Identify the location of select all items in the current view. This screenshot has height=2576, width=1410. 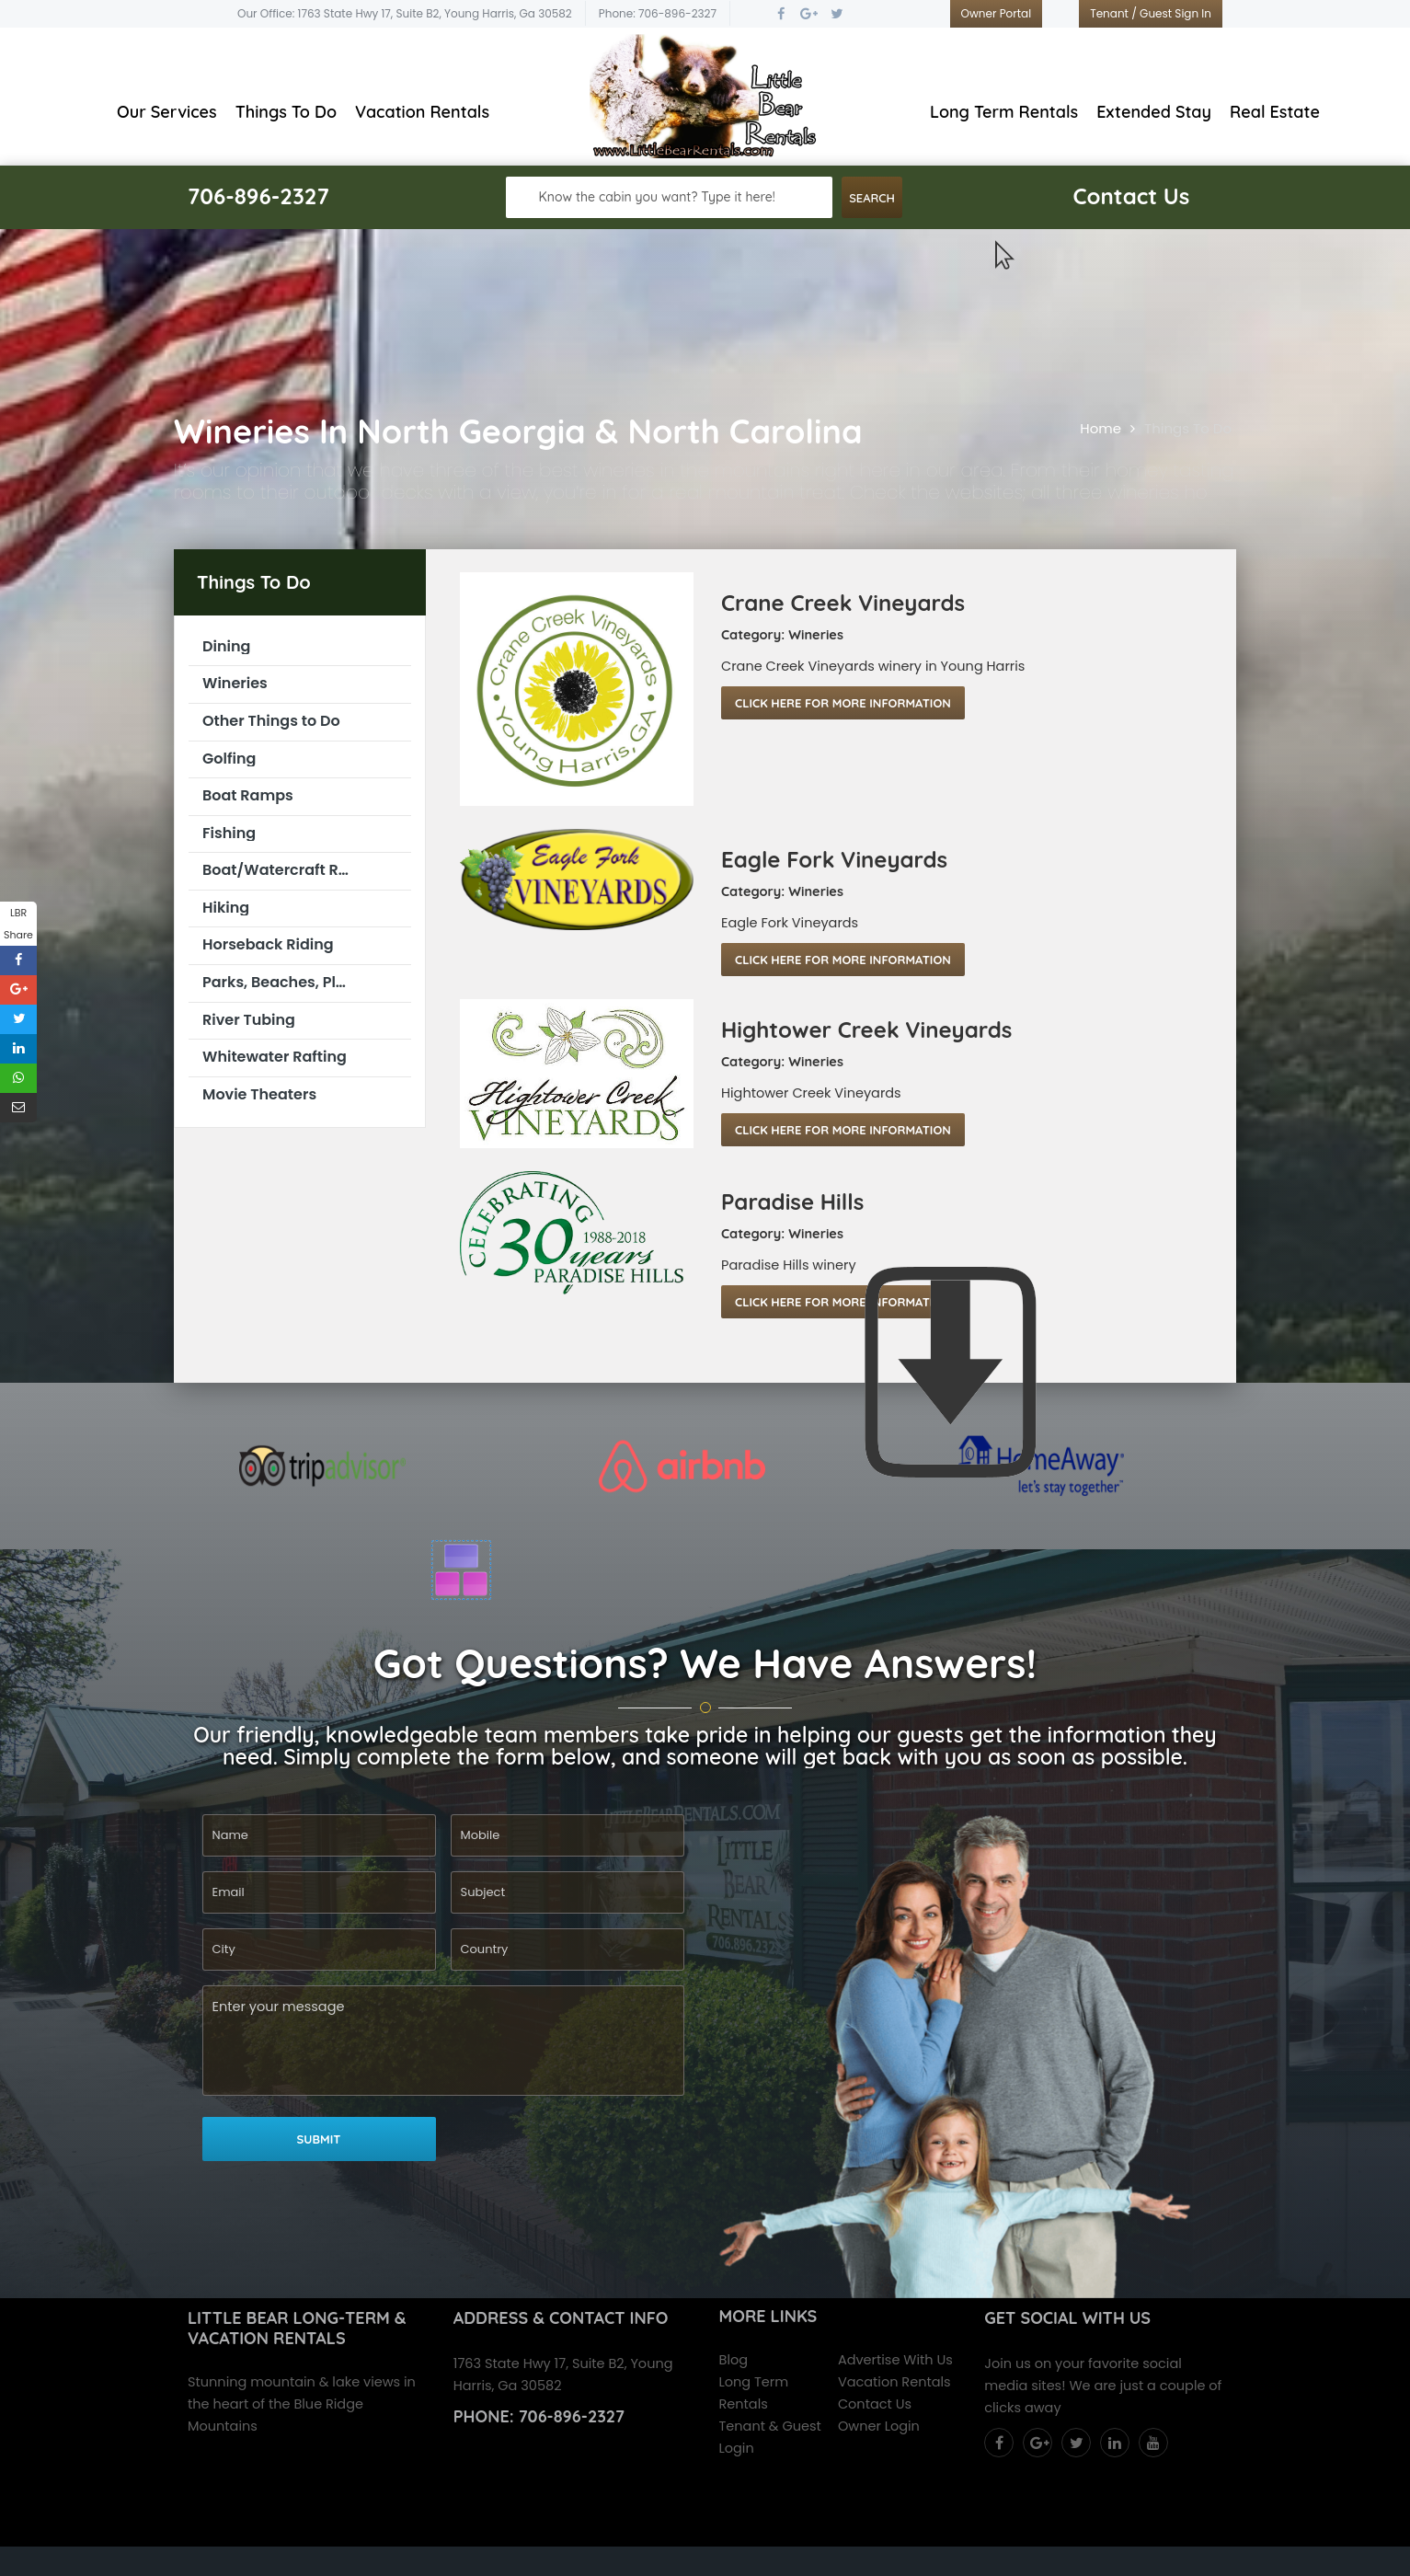
(461, 1570).